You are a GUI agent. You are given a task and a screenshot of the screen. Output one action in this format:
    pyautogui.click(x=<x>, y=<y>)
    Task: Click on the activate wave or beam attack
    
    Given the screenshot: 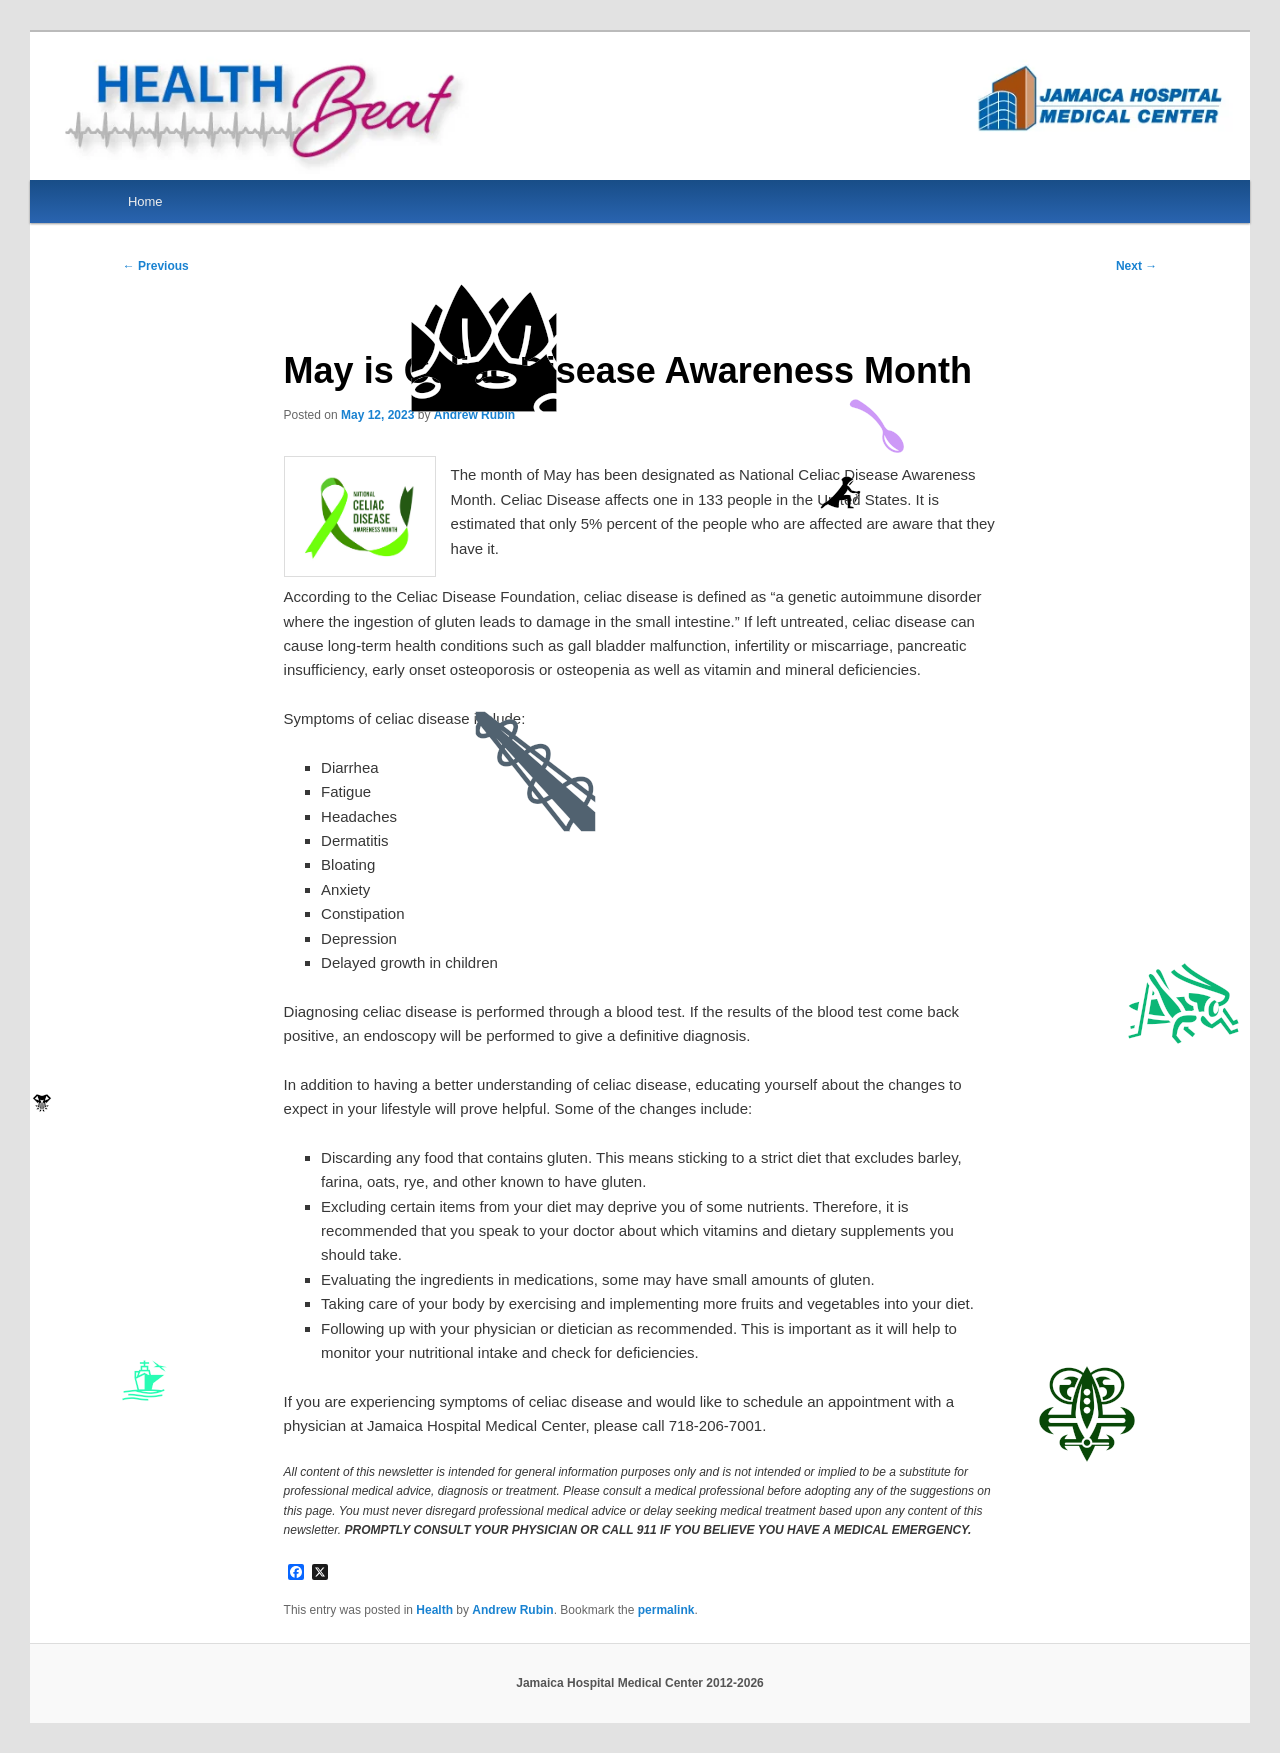 What is the action you would take?
    pyautogui.click(x=535, y=771)
    